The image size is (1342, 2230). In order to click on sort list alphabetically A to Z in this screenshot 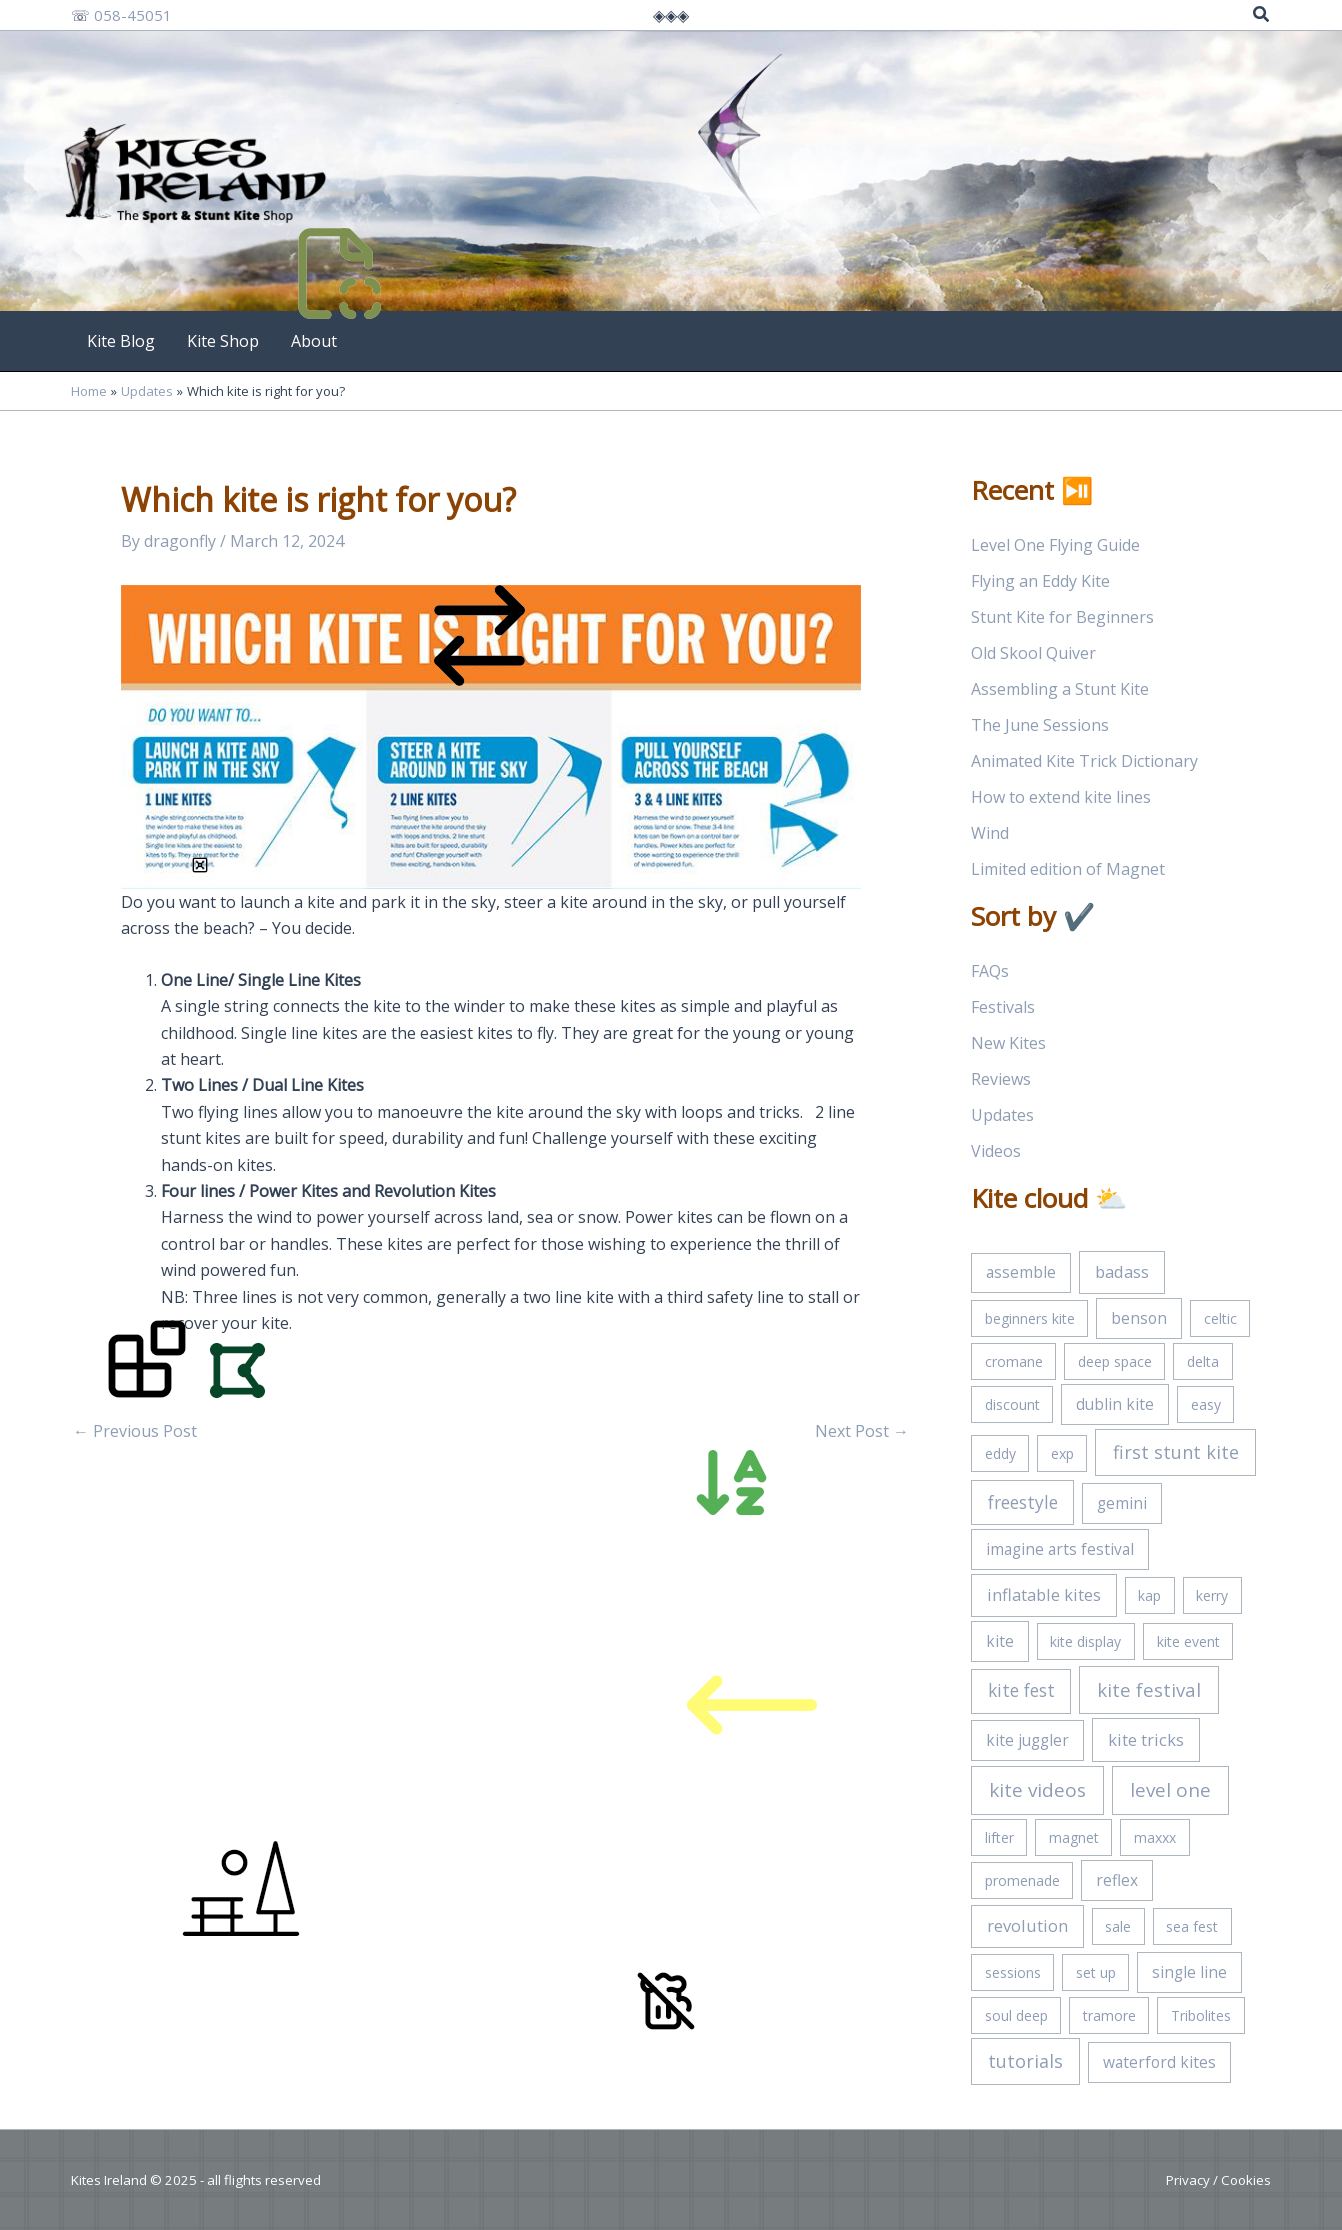, I will do `click(731, 1482)`.